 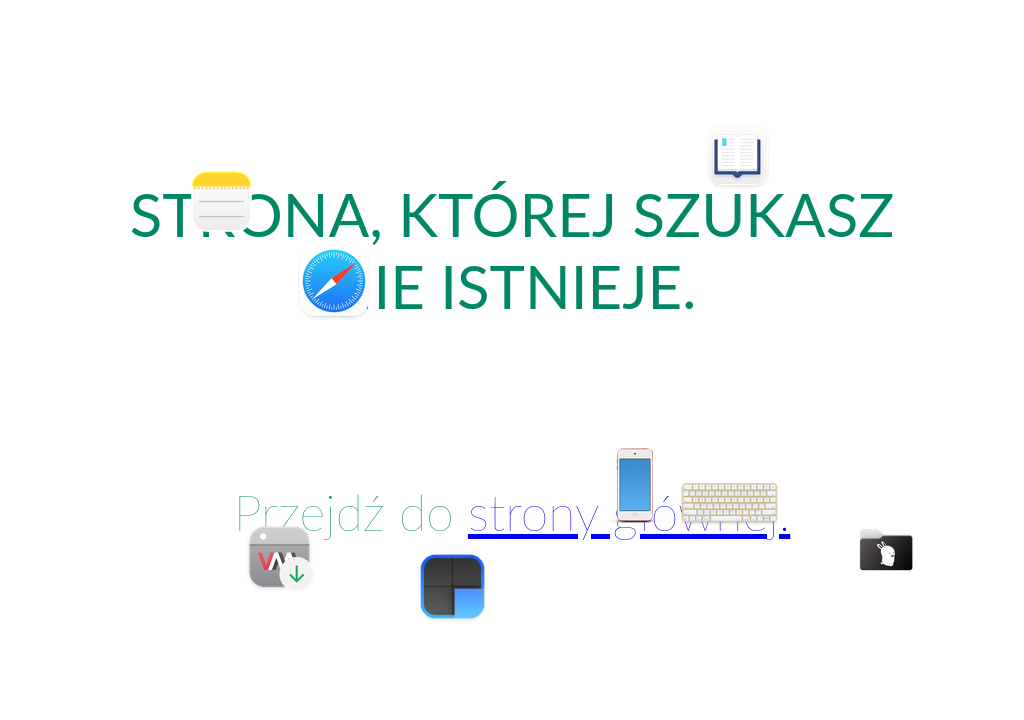 What do you see at coordinates (729, 502) in the screenshot?
I see `connect a wireless bluetooth keyboard` at bounding box center [729, 502].